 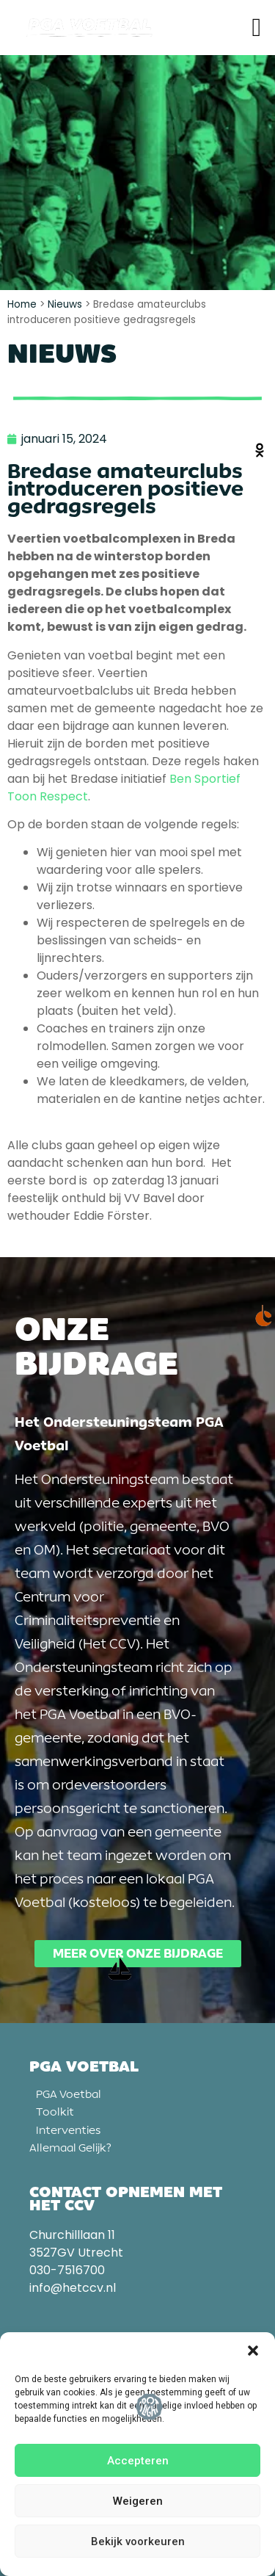 I want to click on navigate to sailing or boating features, so click(x=120, y=1968).